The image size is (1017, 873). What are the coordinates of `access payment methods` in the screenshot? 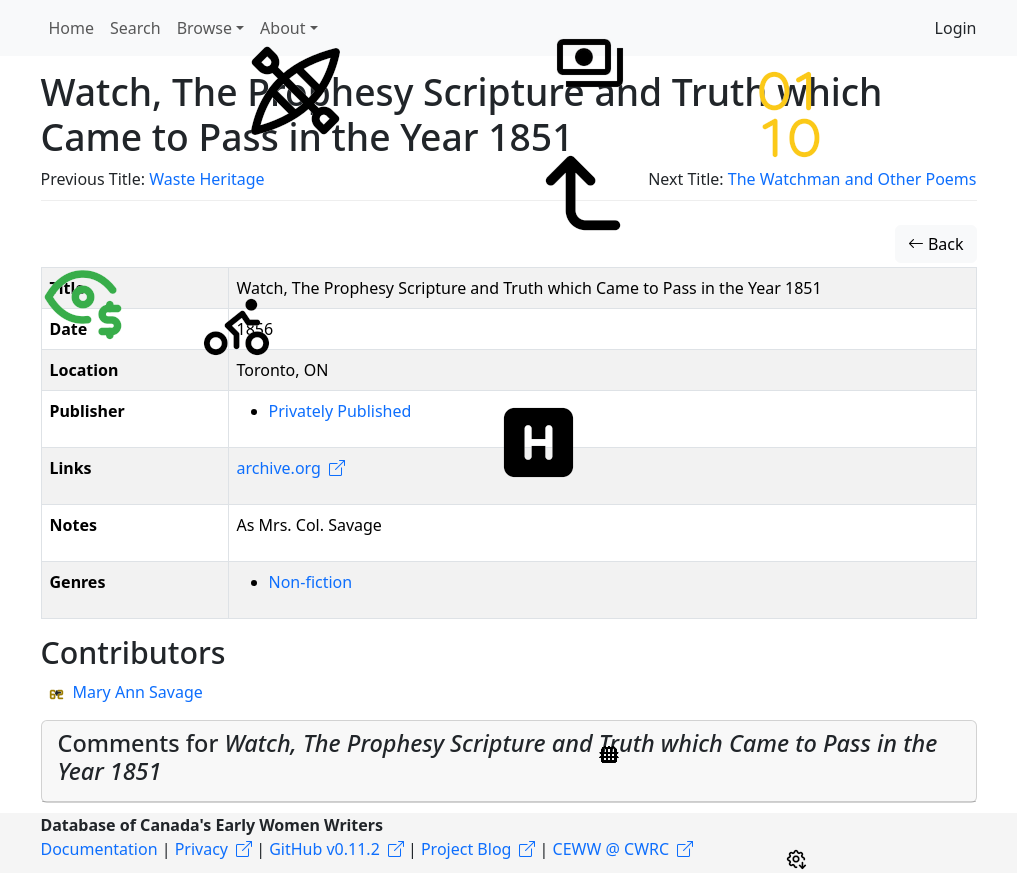 It's located at (590, 63).